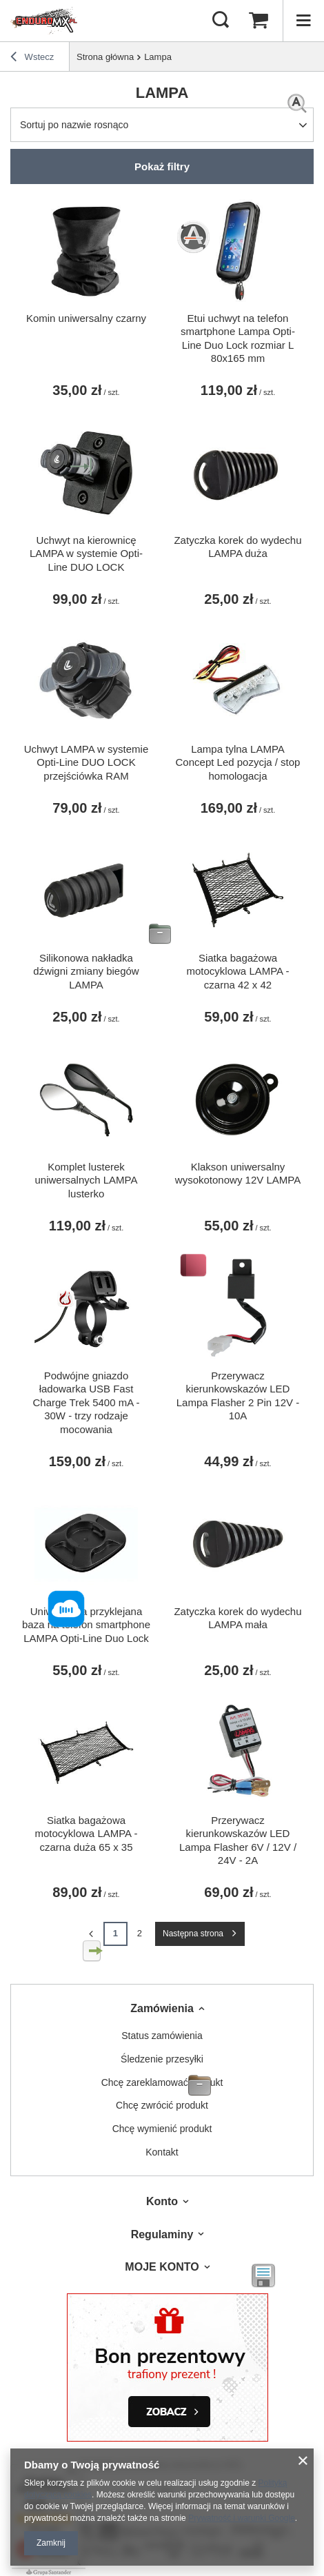  Describe the element at coordinates (92, 1951) in the screenshot. I see `export document to another location` at that location.